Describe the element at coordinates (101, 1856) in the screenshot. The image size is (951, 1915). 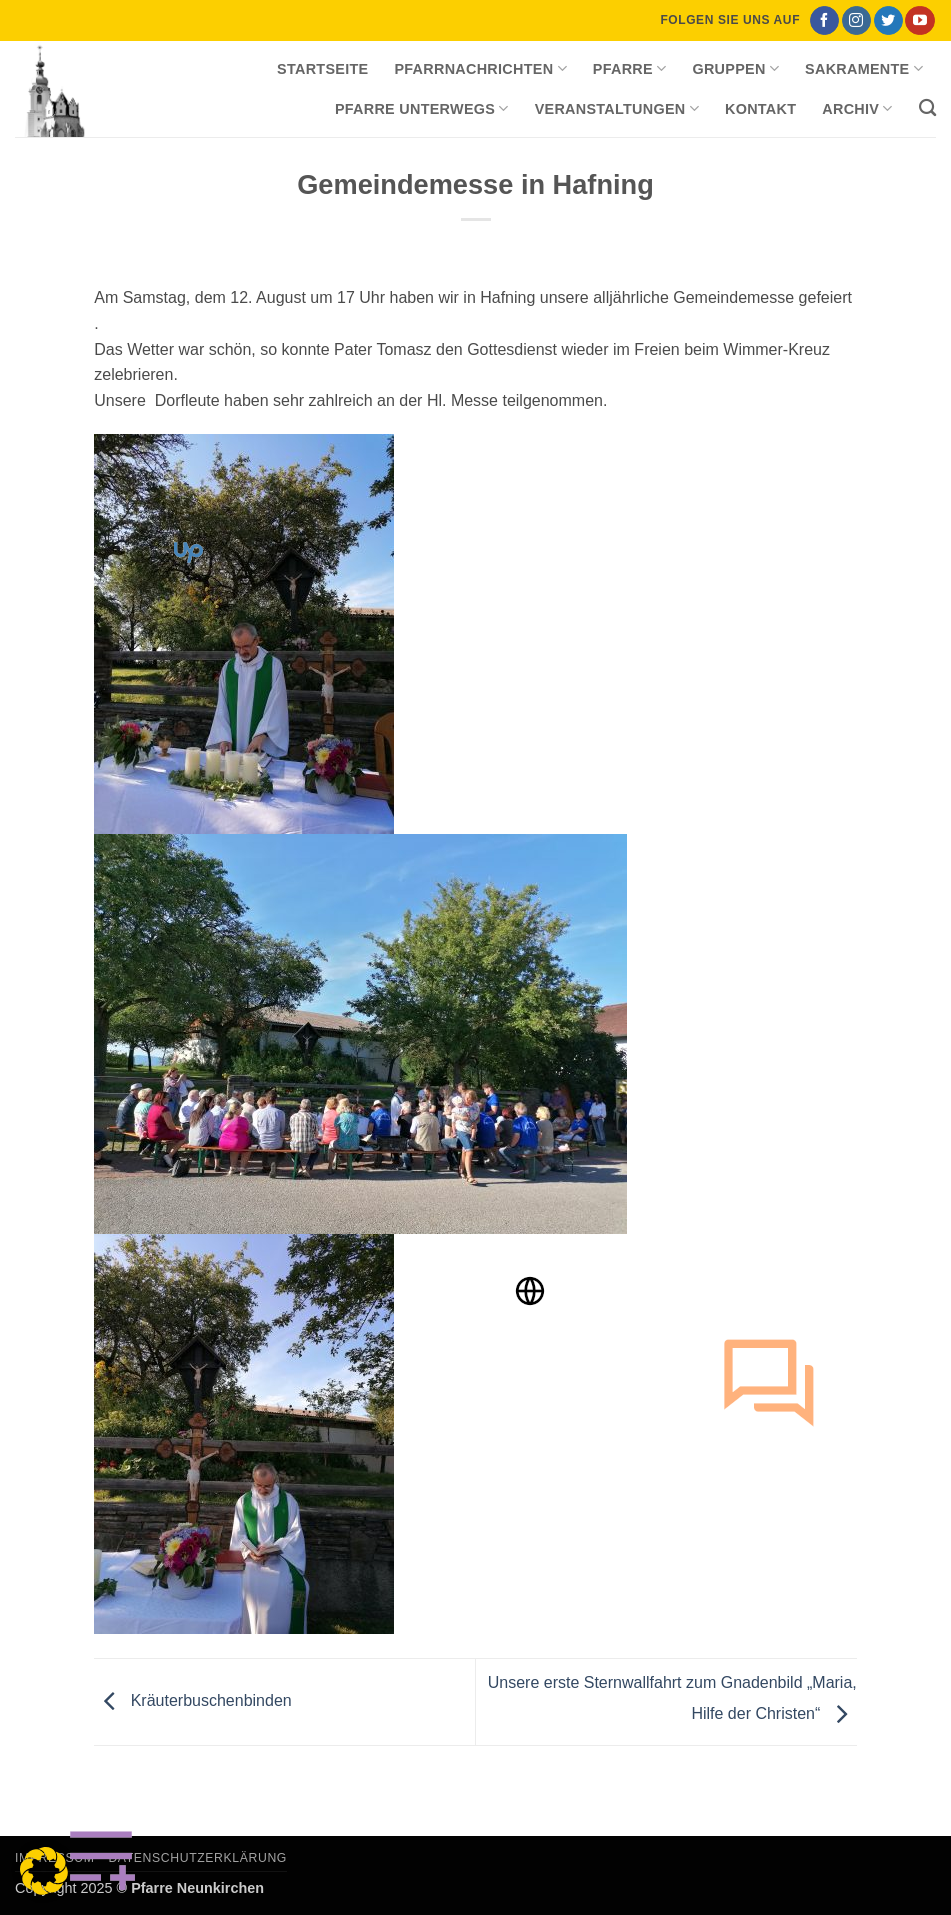
I see `add a new item to playlist` at that location.